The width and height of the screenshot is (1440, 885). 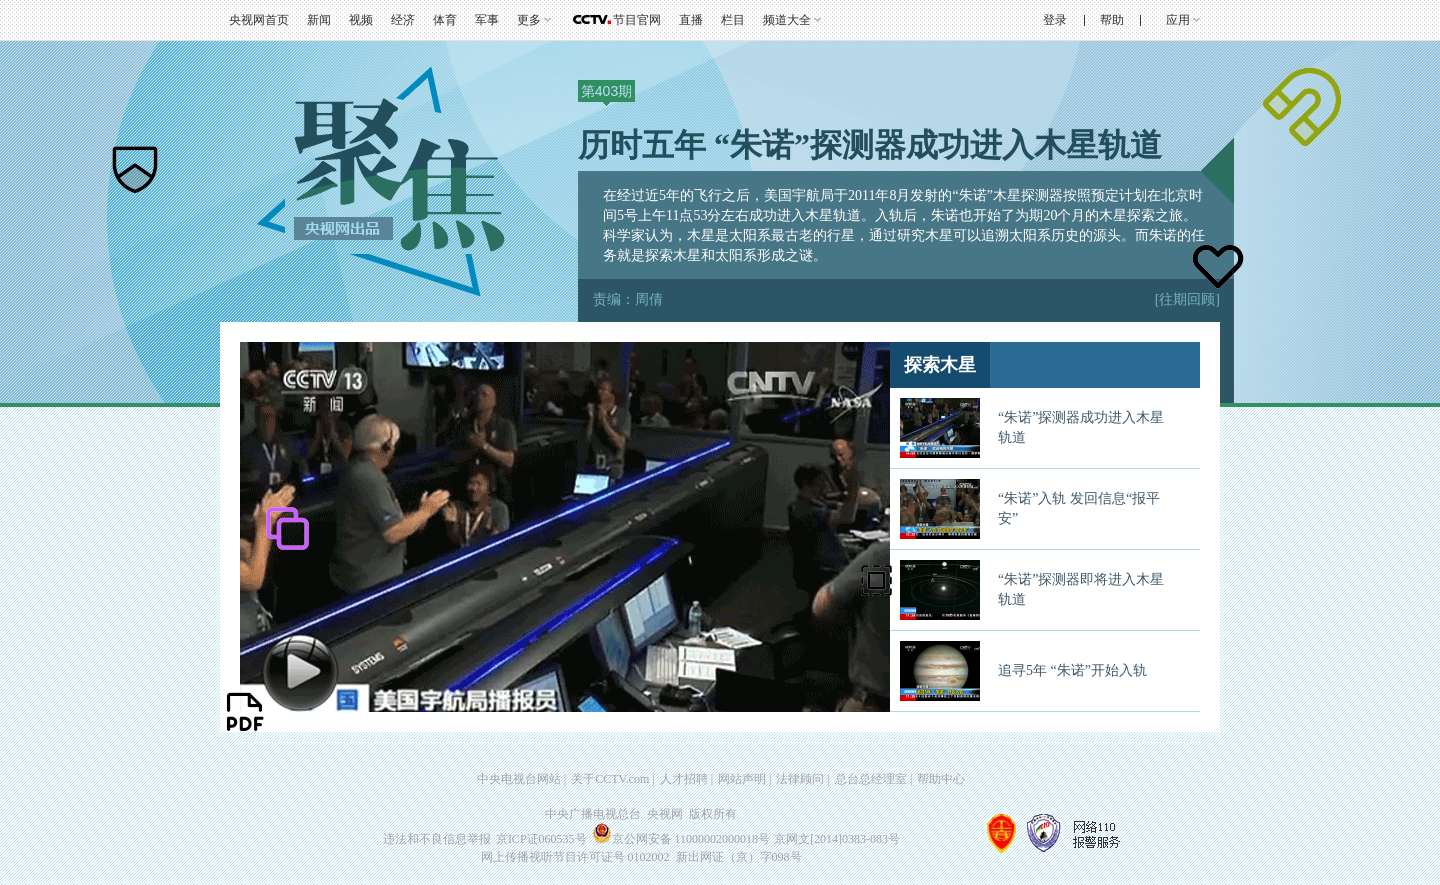 What do you see at coordinates (1303, 105) in the screenshot?
I see `attract or pin related items together` at bounding box center [1303, 105].